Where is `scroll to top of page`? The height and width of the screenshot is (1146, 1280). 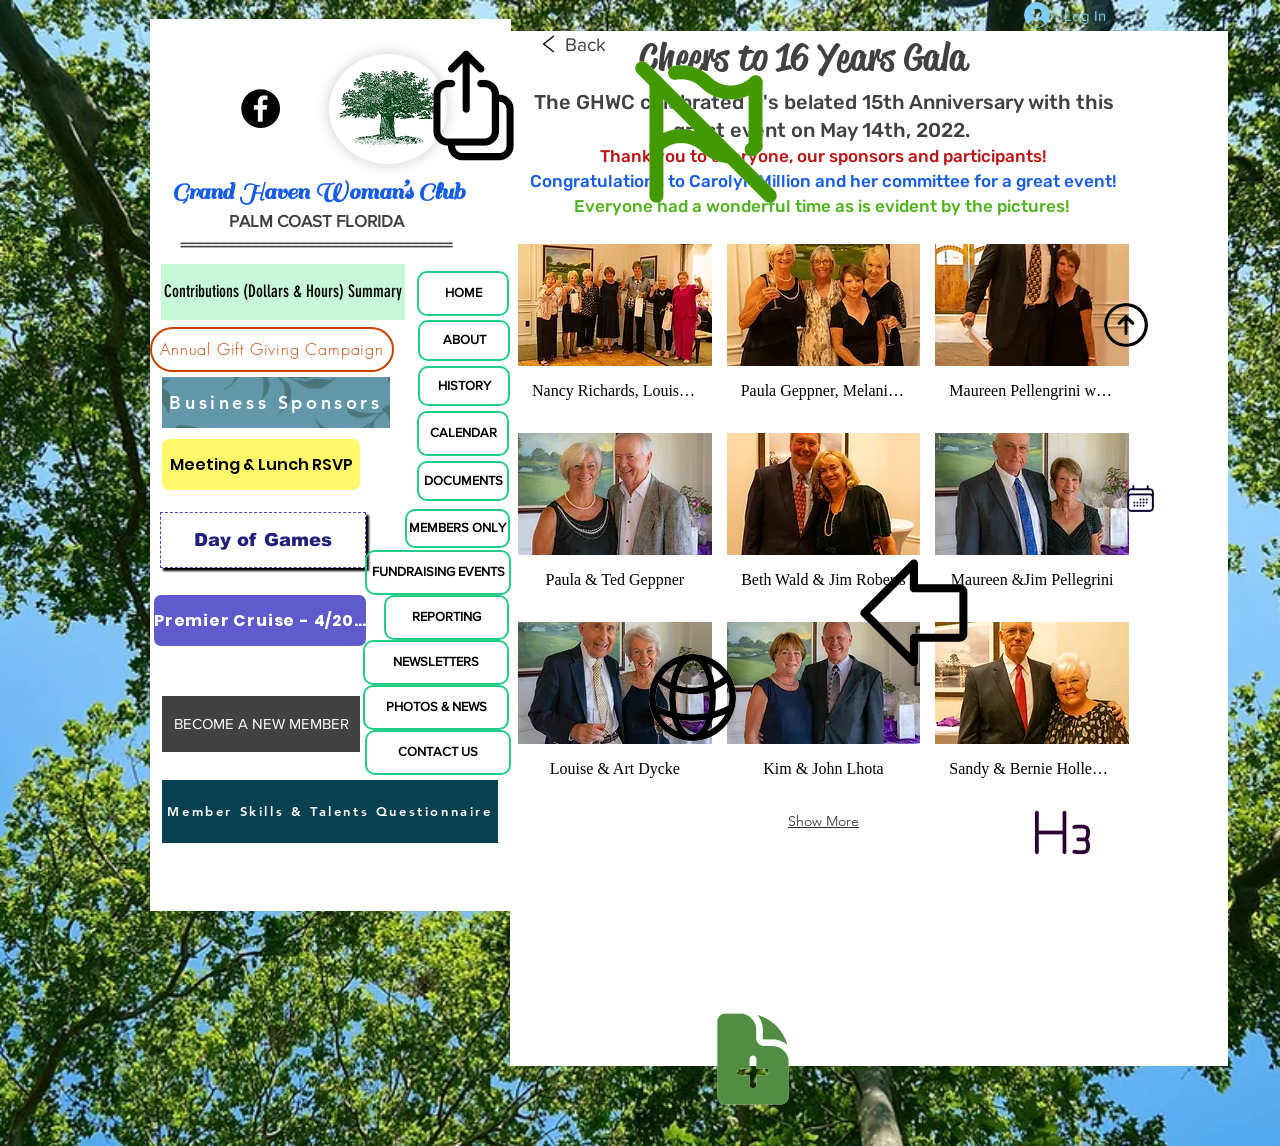
scroll to top of page is located at coordinates (1126, 325).